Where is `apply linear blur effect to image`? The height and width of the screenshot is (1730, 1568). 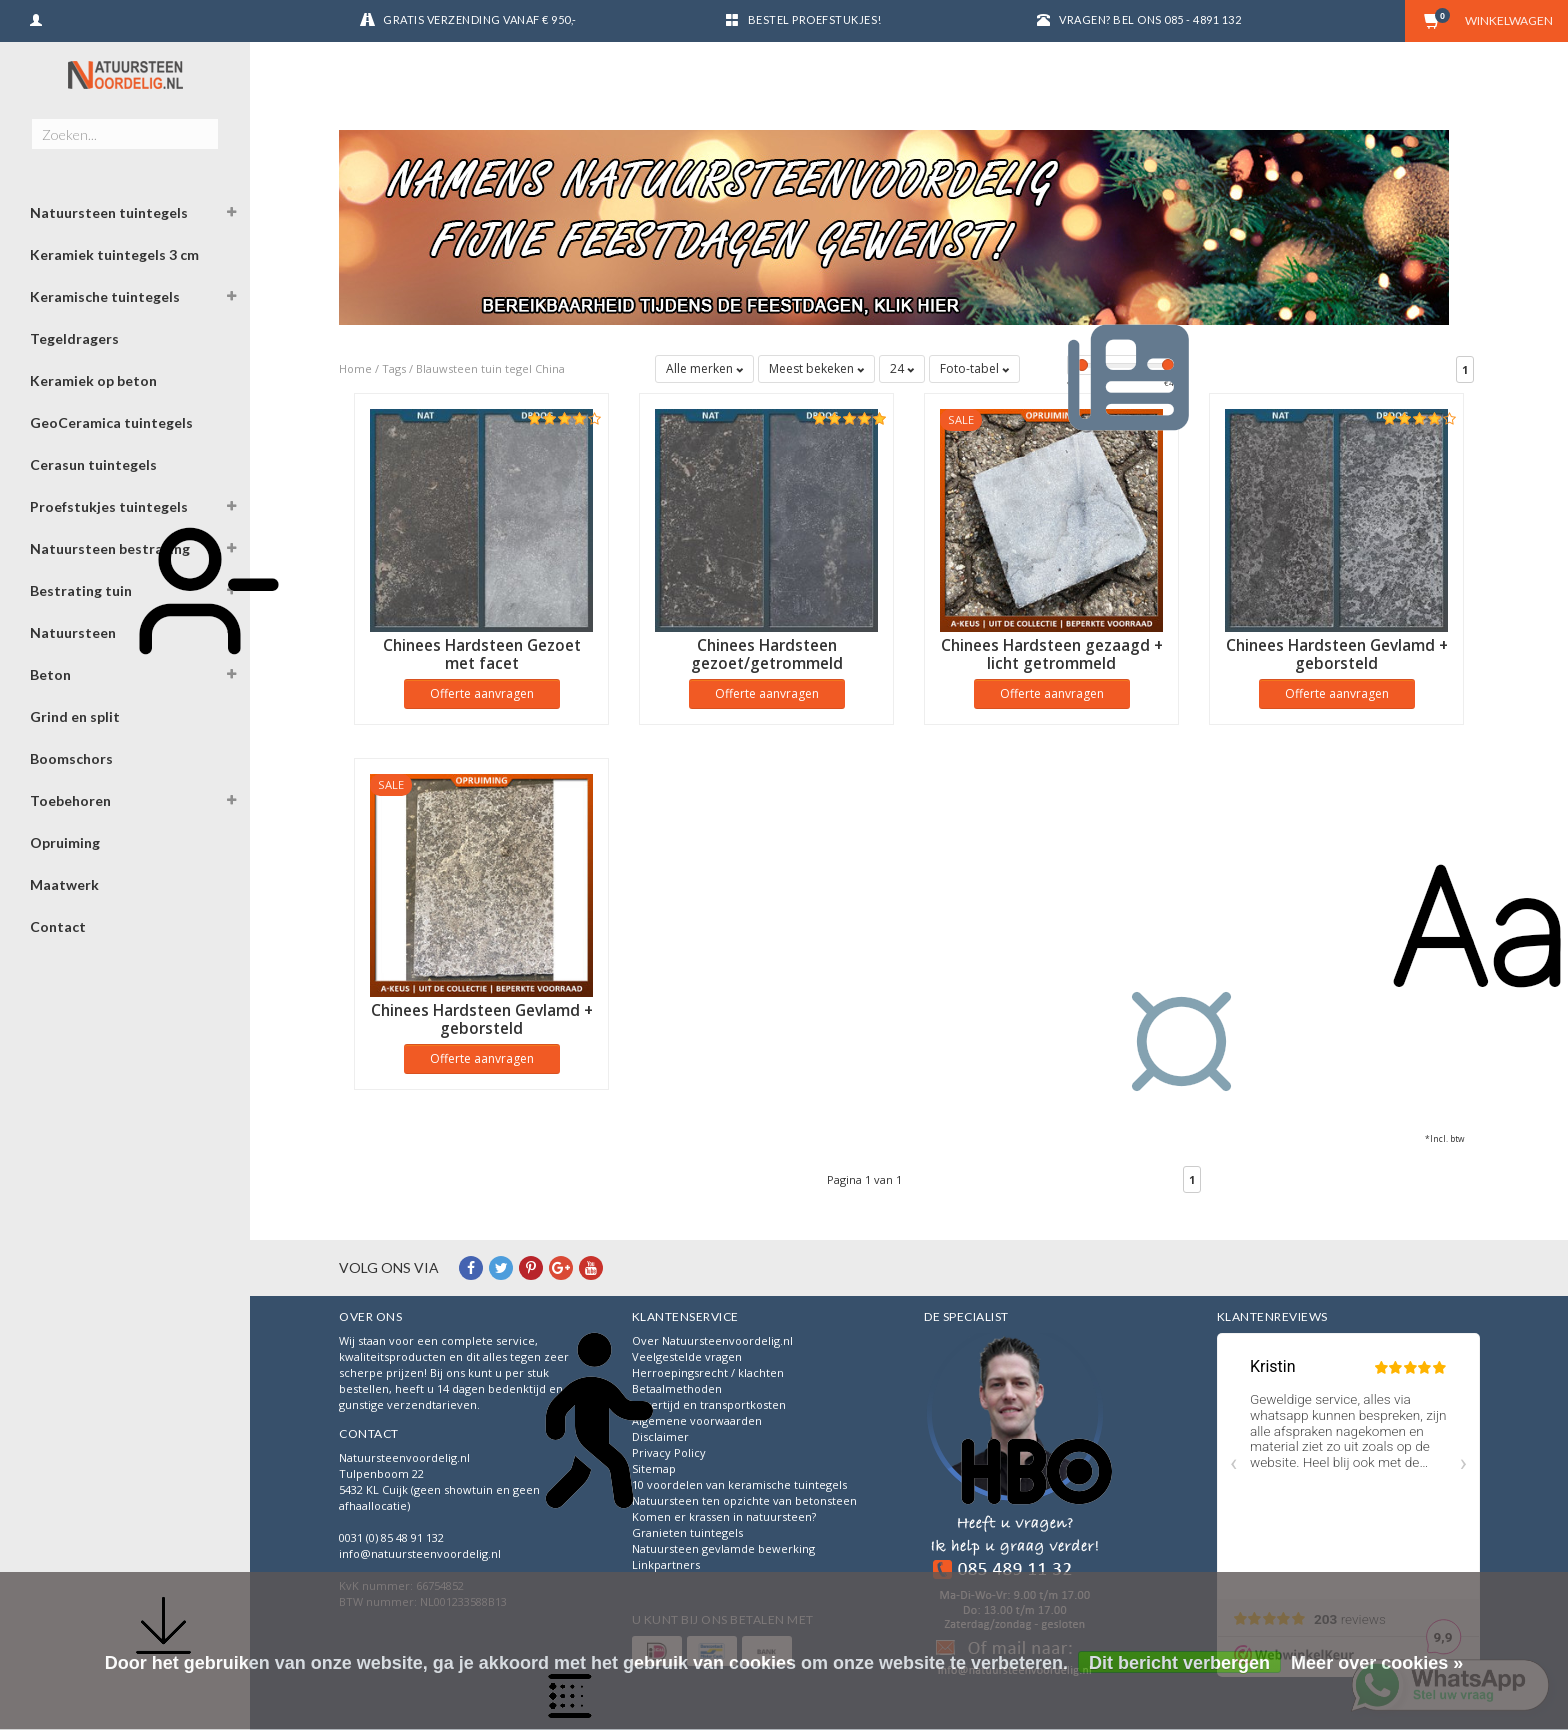 apply linear blur effect to image is located at coordinates (570, 1696).